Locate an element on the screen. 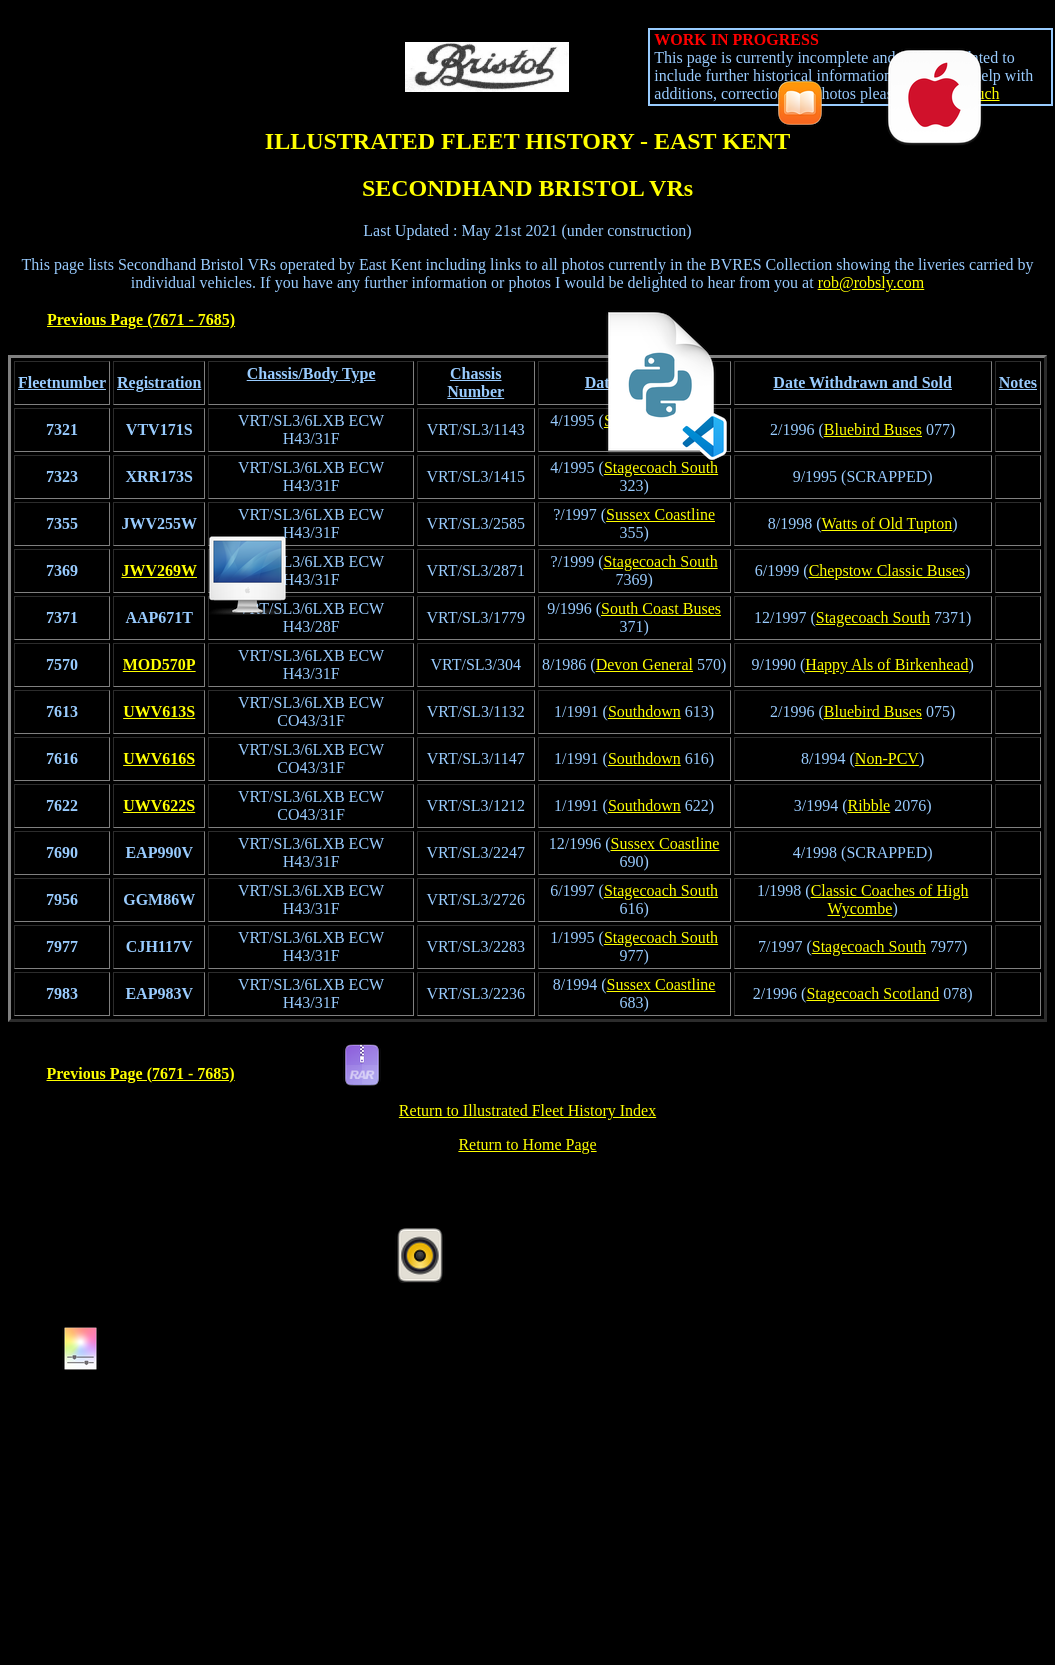 The width and height of the screenshot is (1055, 1665). open the Books app is located at coordinates (800, 103).